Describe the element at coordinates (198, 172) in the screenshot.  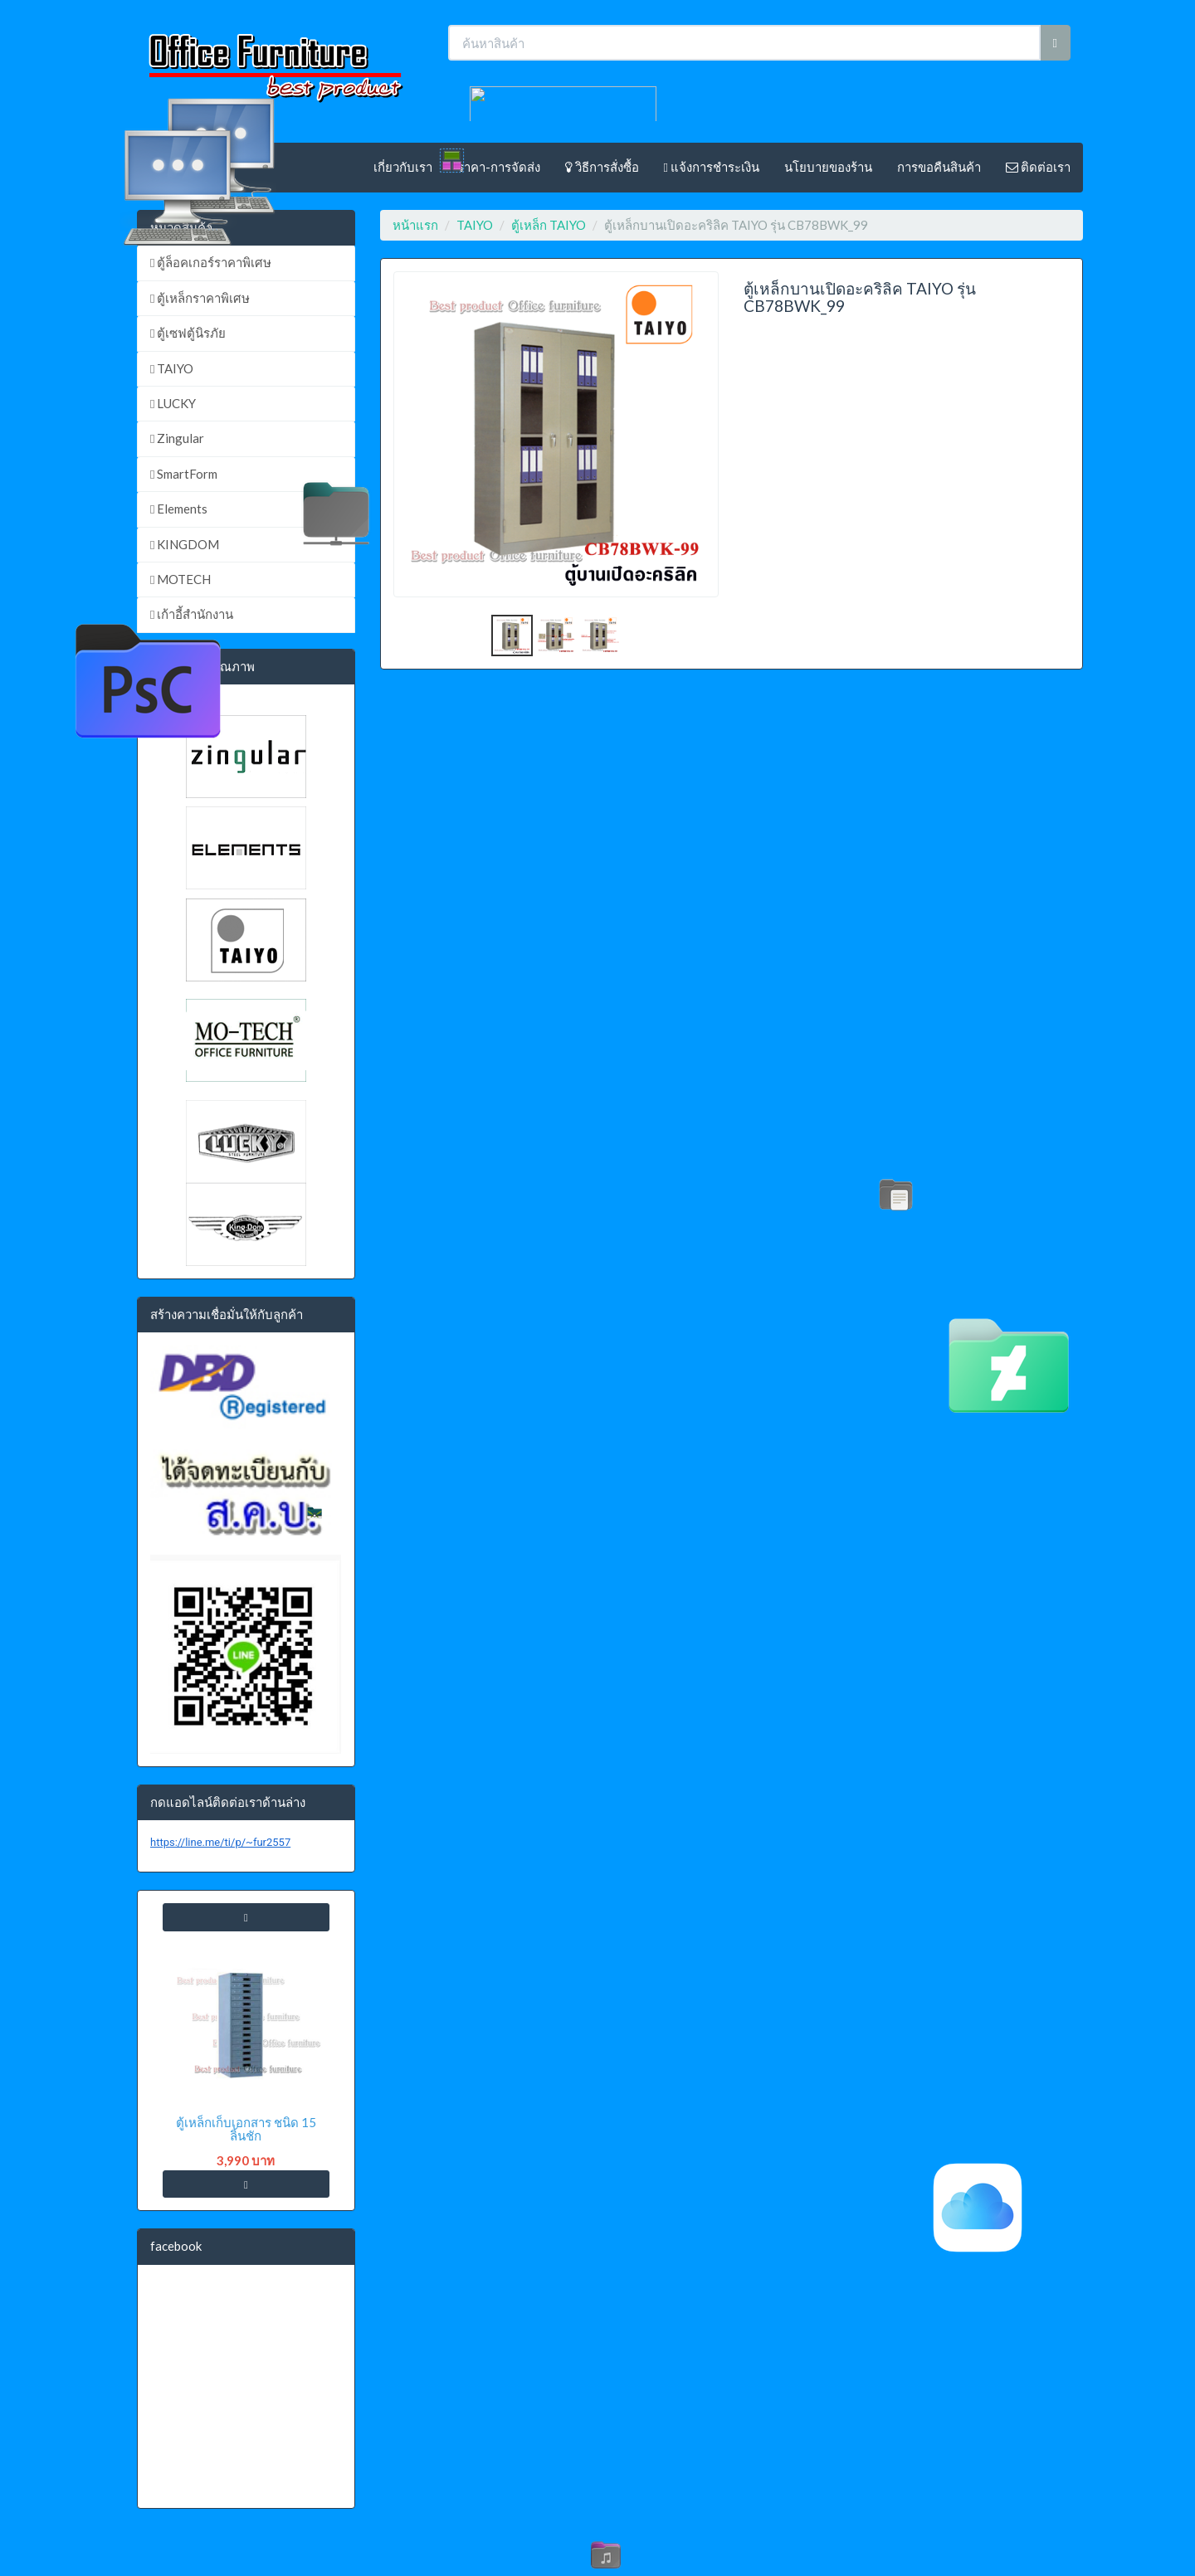
I see `indicates active network data transfer (sending and receiving)` at that location.